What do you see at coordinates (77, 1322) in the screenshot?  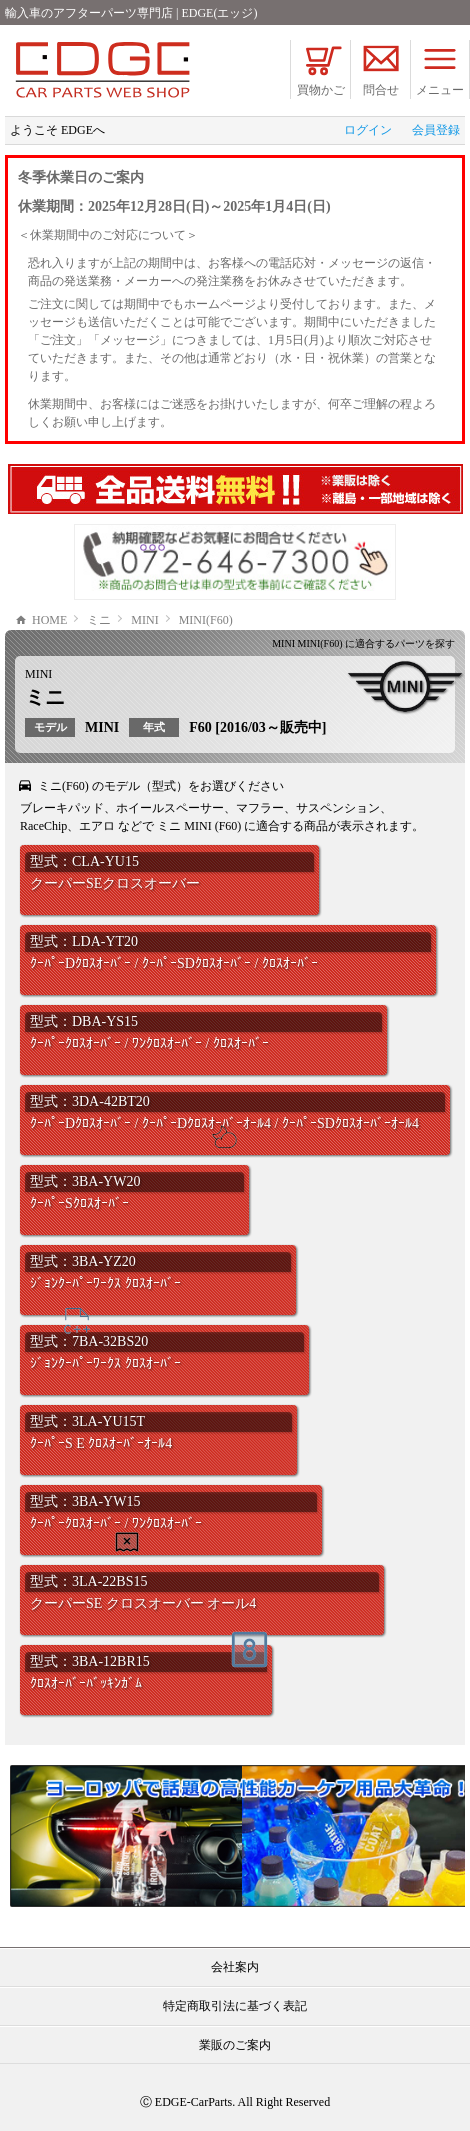 I see `open a C++ source file` at bounding box center [77, 1322].